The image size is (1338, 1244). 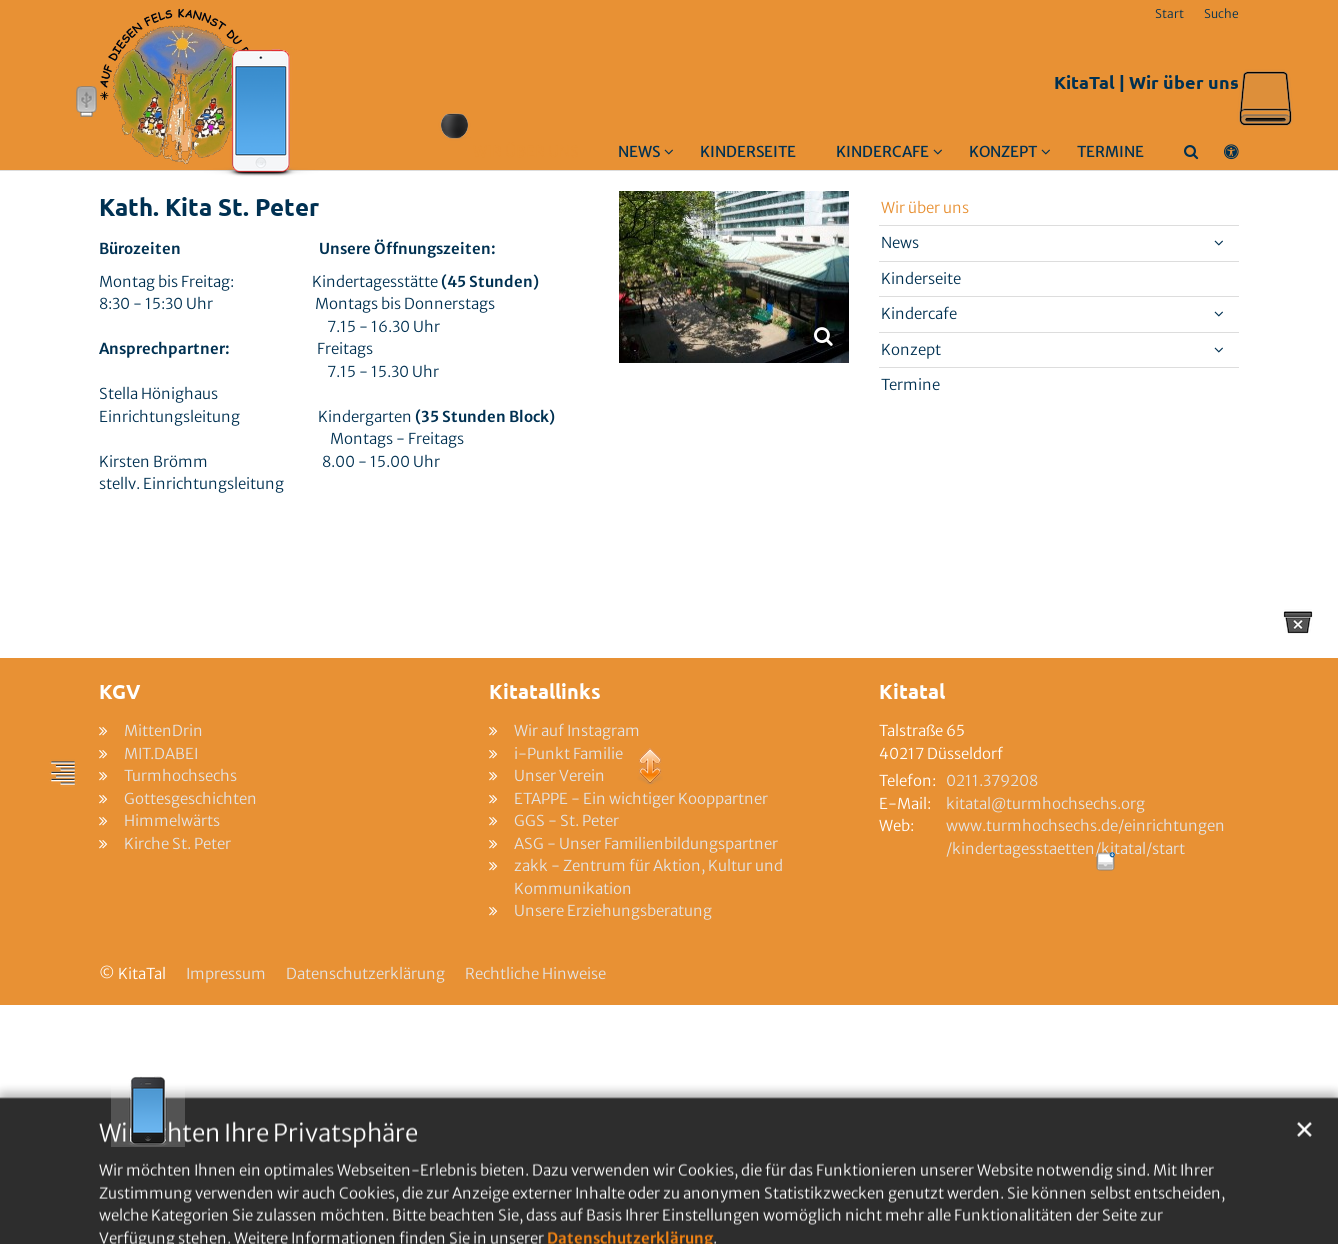 What do you see at coordinates (261, 113) in the screenshot?
I see `iPod Touch device connected` at bounding box center [261, 113].